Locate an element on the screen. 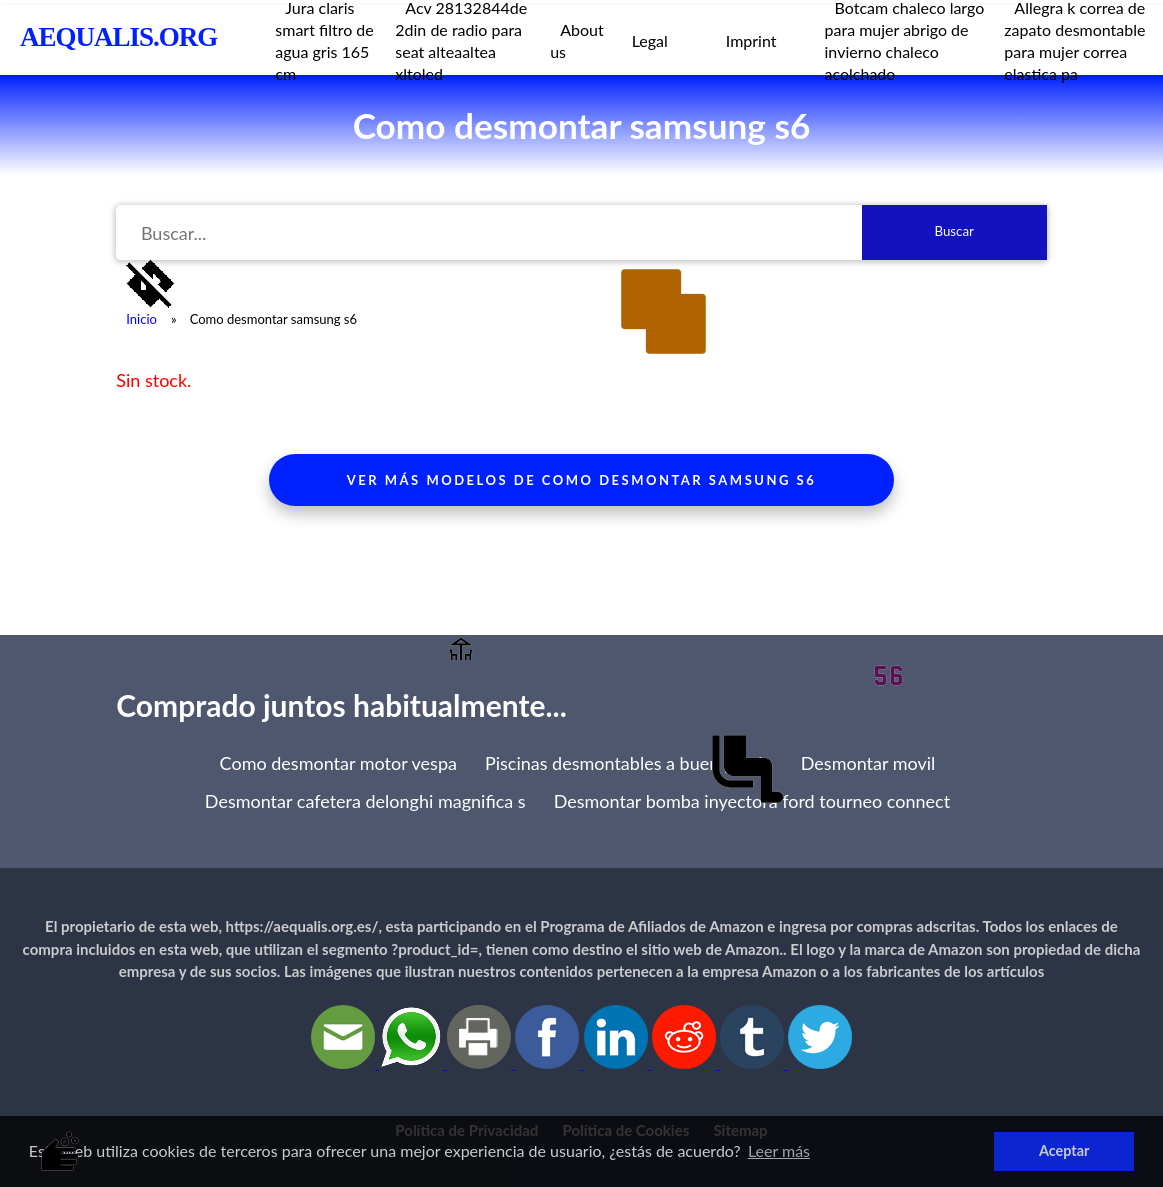 The width and height of the screenshot is (1163, 1187). indicates handwashing or hygiene facilities nearby is located at coordinates (61, 1151).